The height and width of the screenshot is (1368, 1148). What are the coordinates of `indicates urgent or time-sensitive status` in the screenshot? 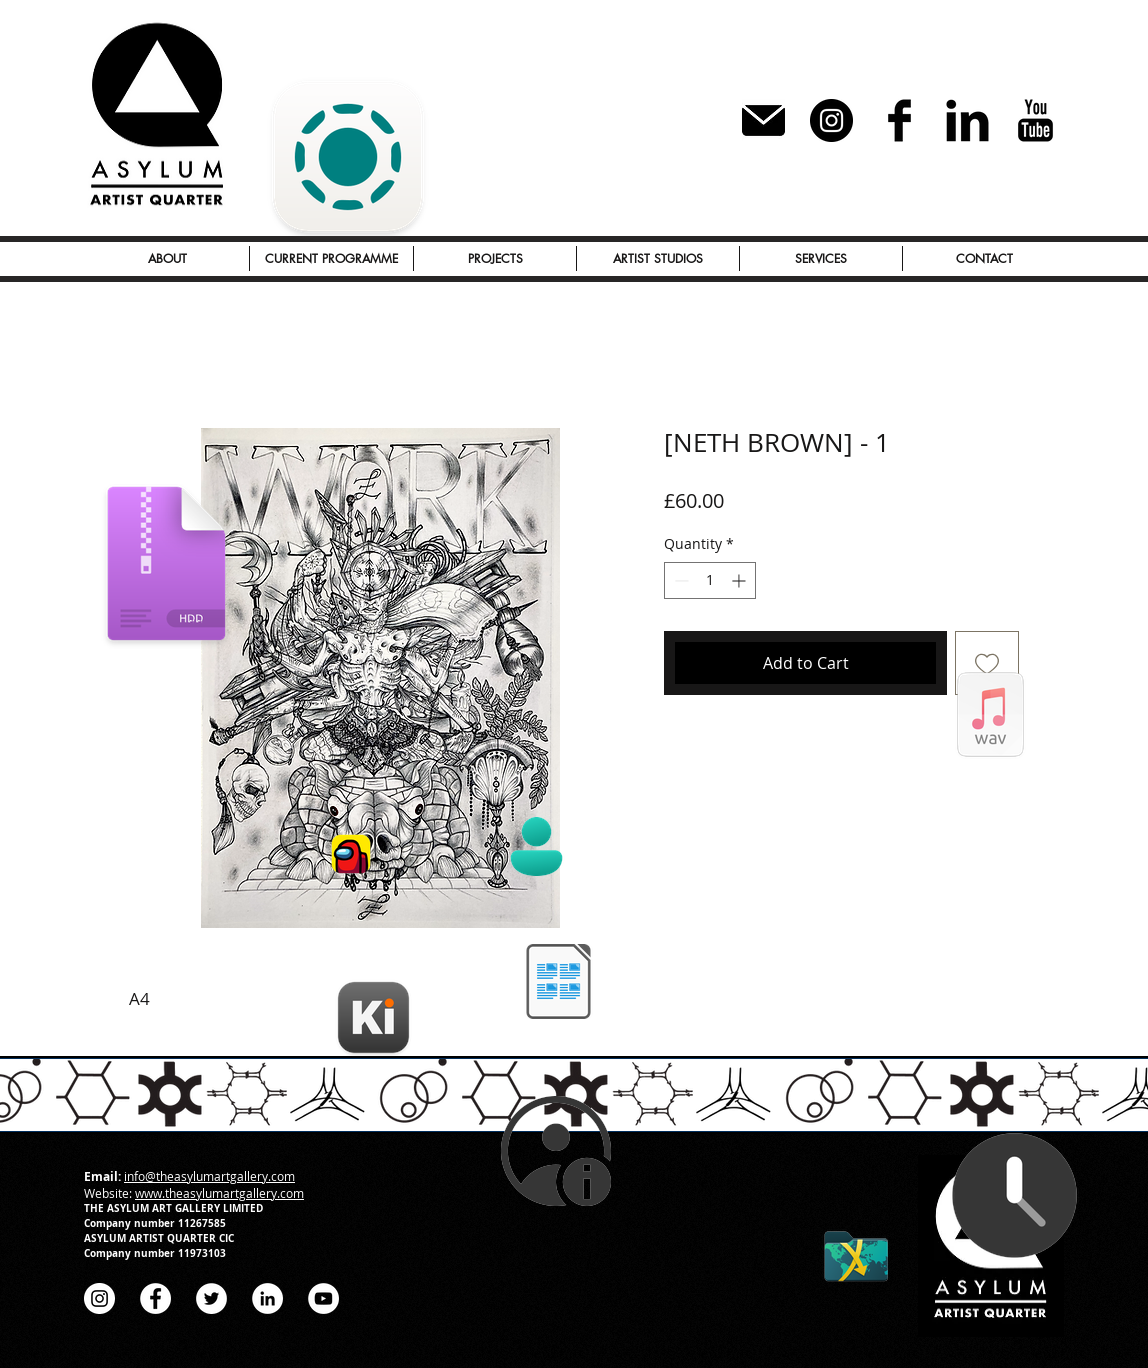 It's located at (1014, 1195).